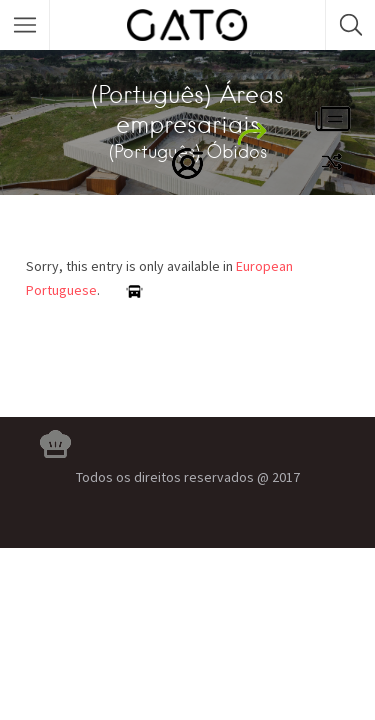 The image size is (375, 720). I want to click on view public transit options, so click(134, 291).